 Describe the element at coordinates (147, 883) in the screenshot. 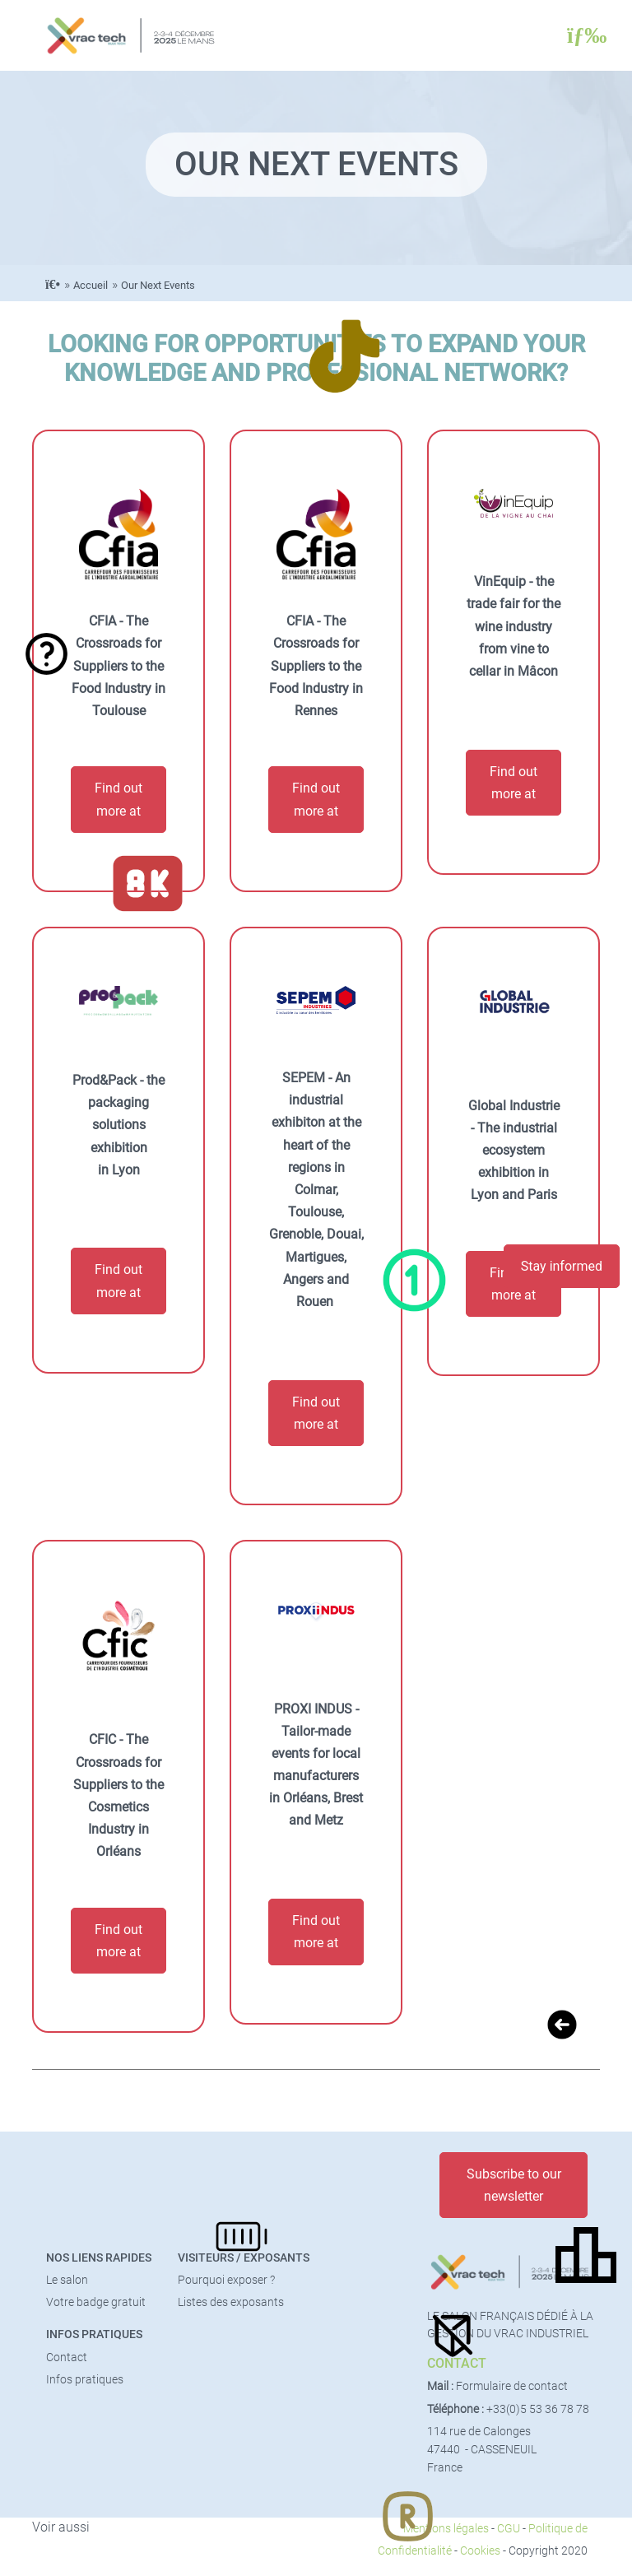

I see `indicates 8K video resolution quality` at that location.